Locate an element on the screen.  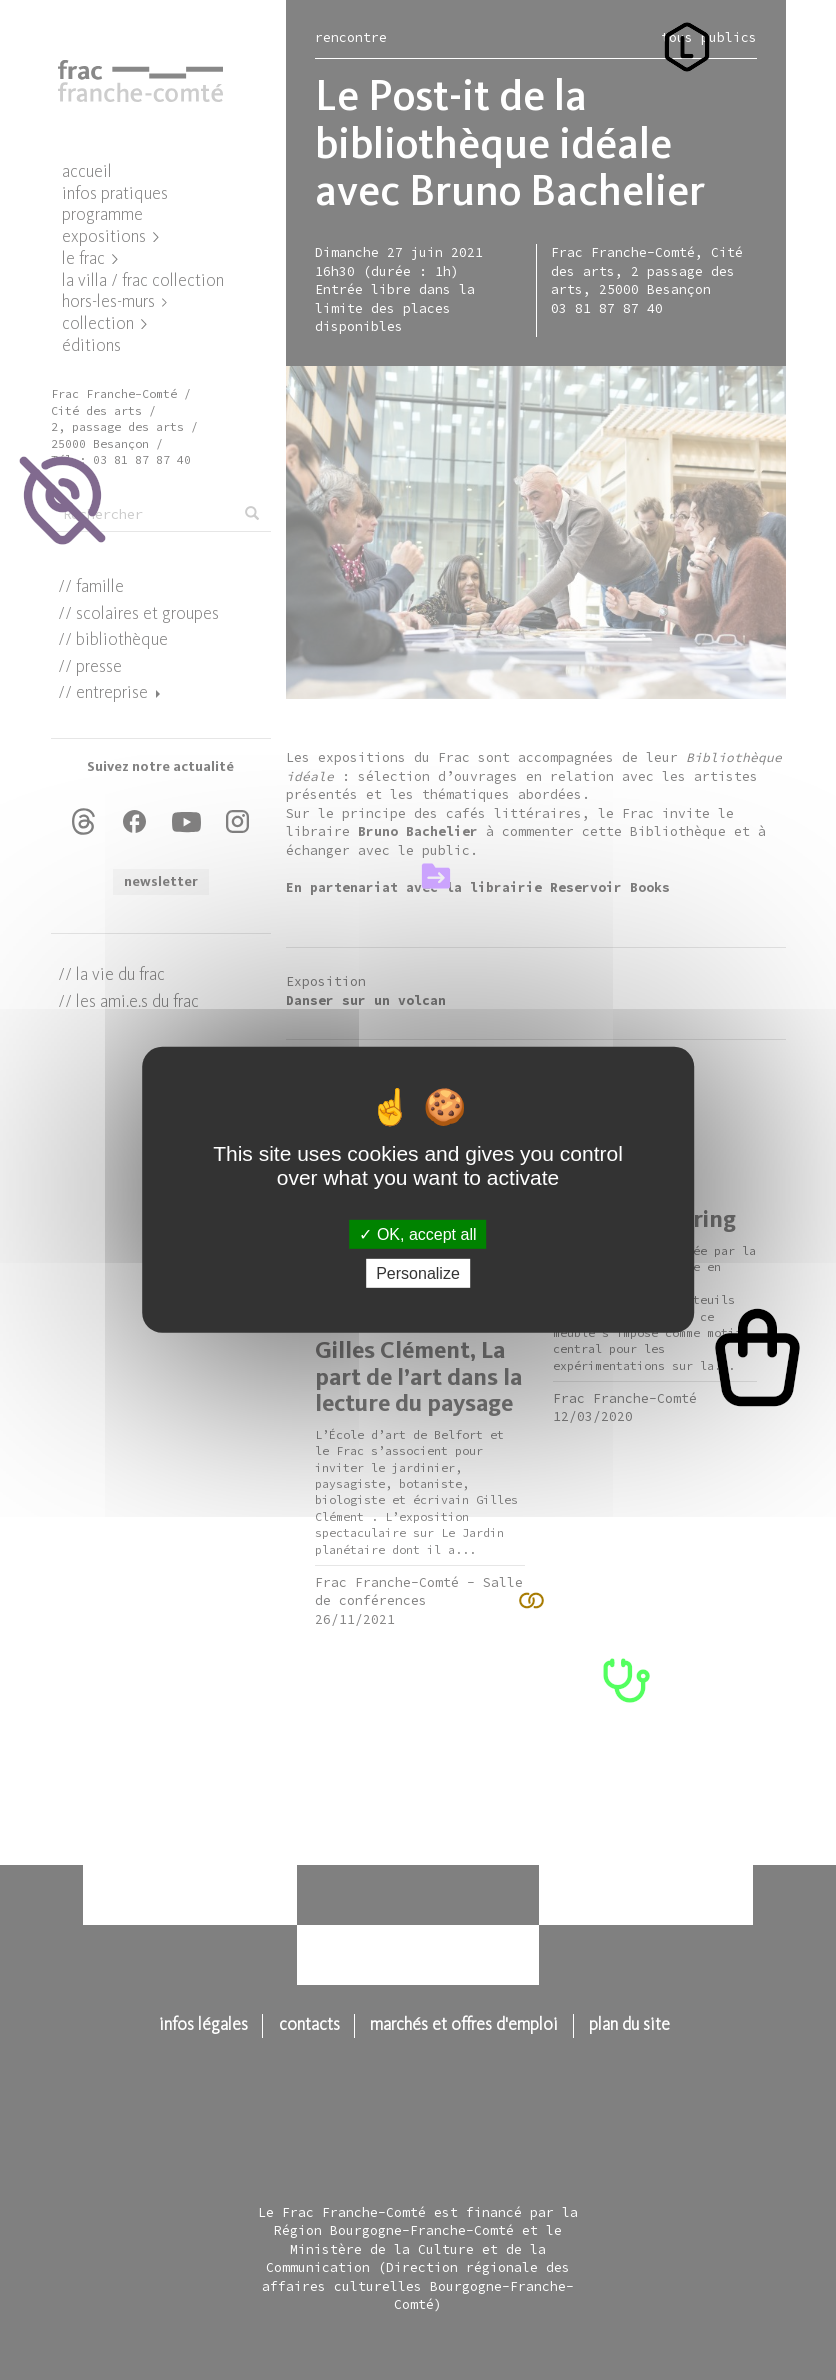
view your shopping bag is located at coordinates (757, 1357).